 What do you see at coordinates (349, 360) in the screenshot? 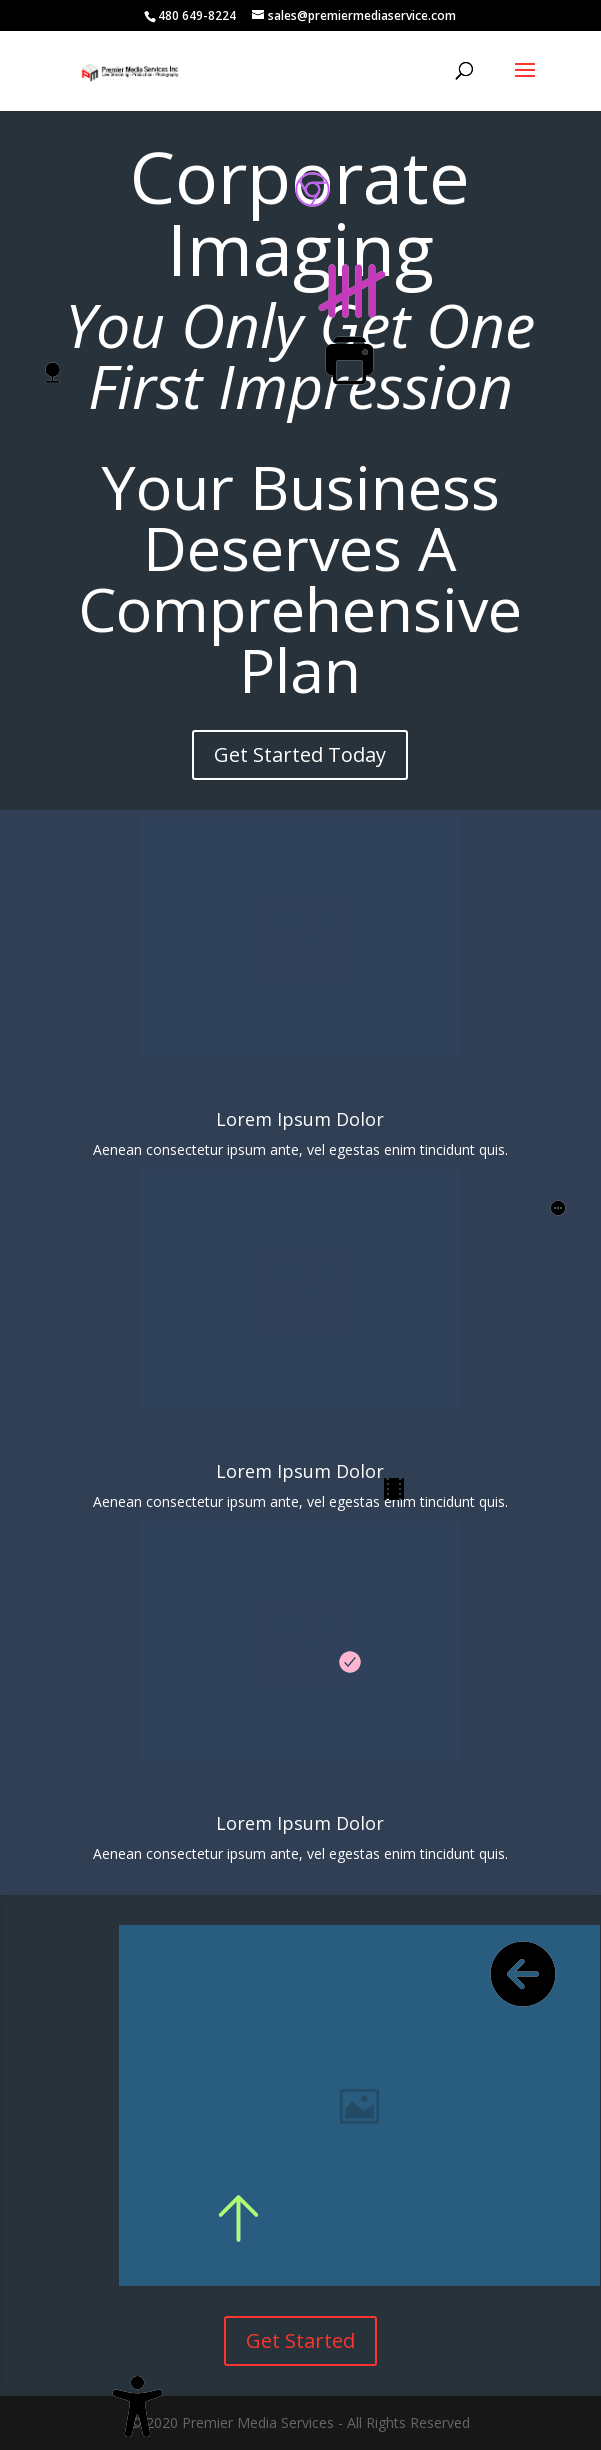
I see `print this document` at bounding box center [349, 360].